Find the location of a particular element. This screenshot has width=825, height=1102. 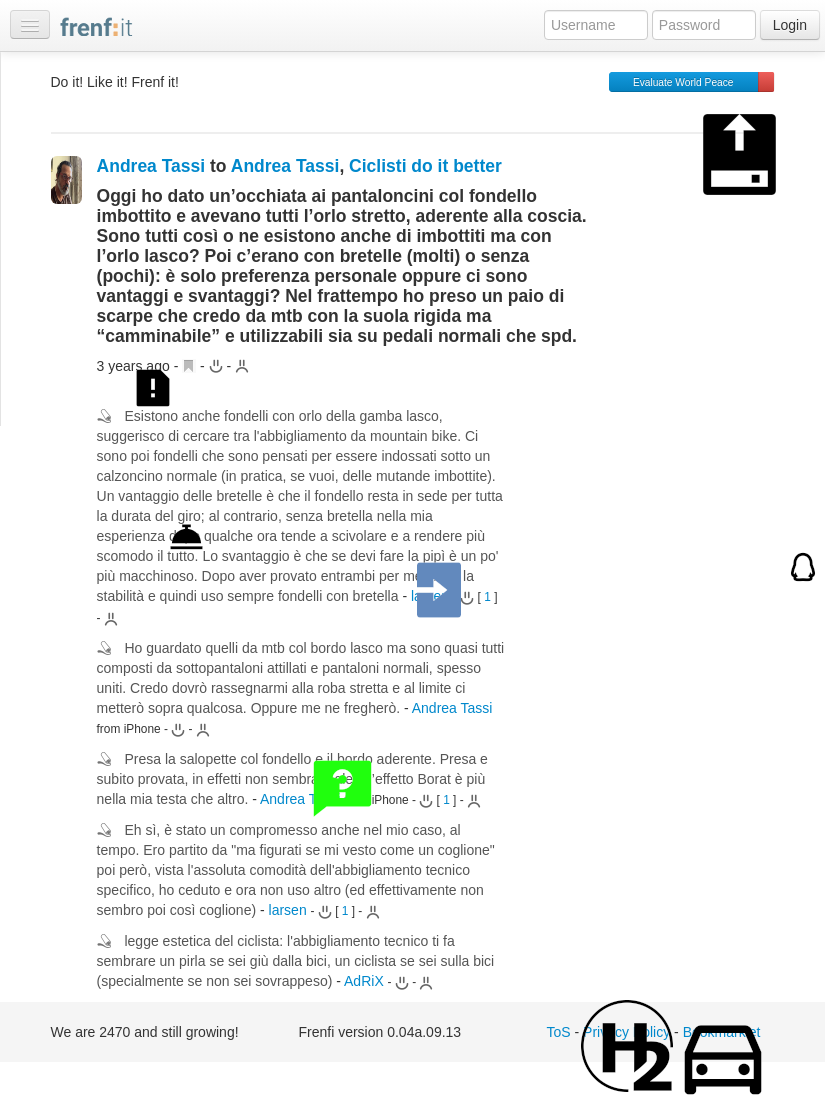

access vehicle or car-related features is located at coordinates (723, 1056).